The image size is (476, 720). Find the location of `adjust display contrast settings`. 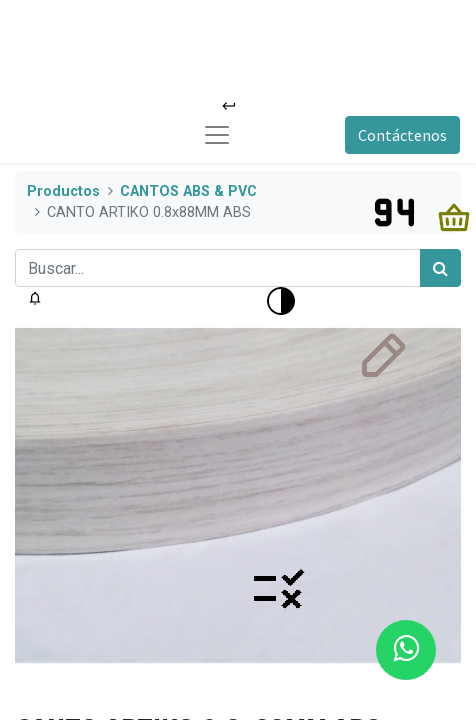

adjust display contrast settings is located at coordinates (281, 301).